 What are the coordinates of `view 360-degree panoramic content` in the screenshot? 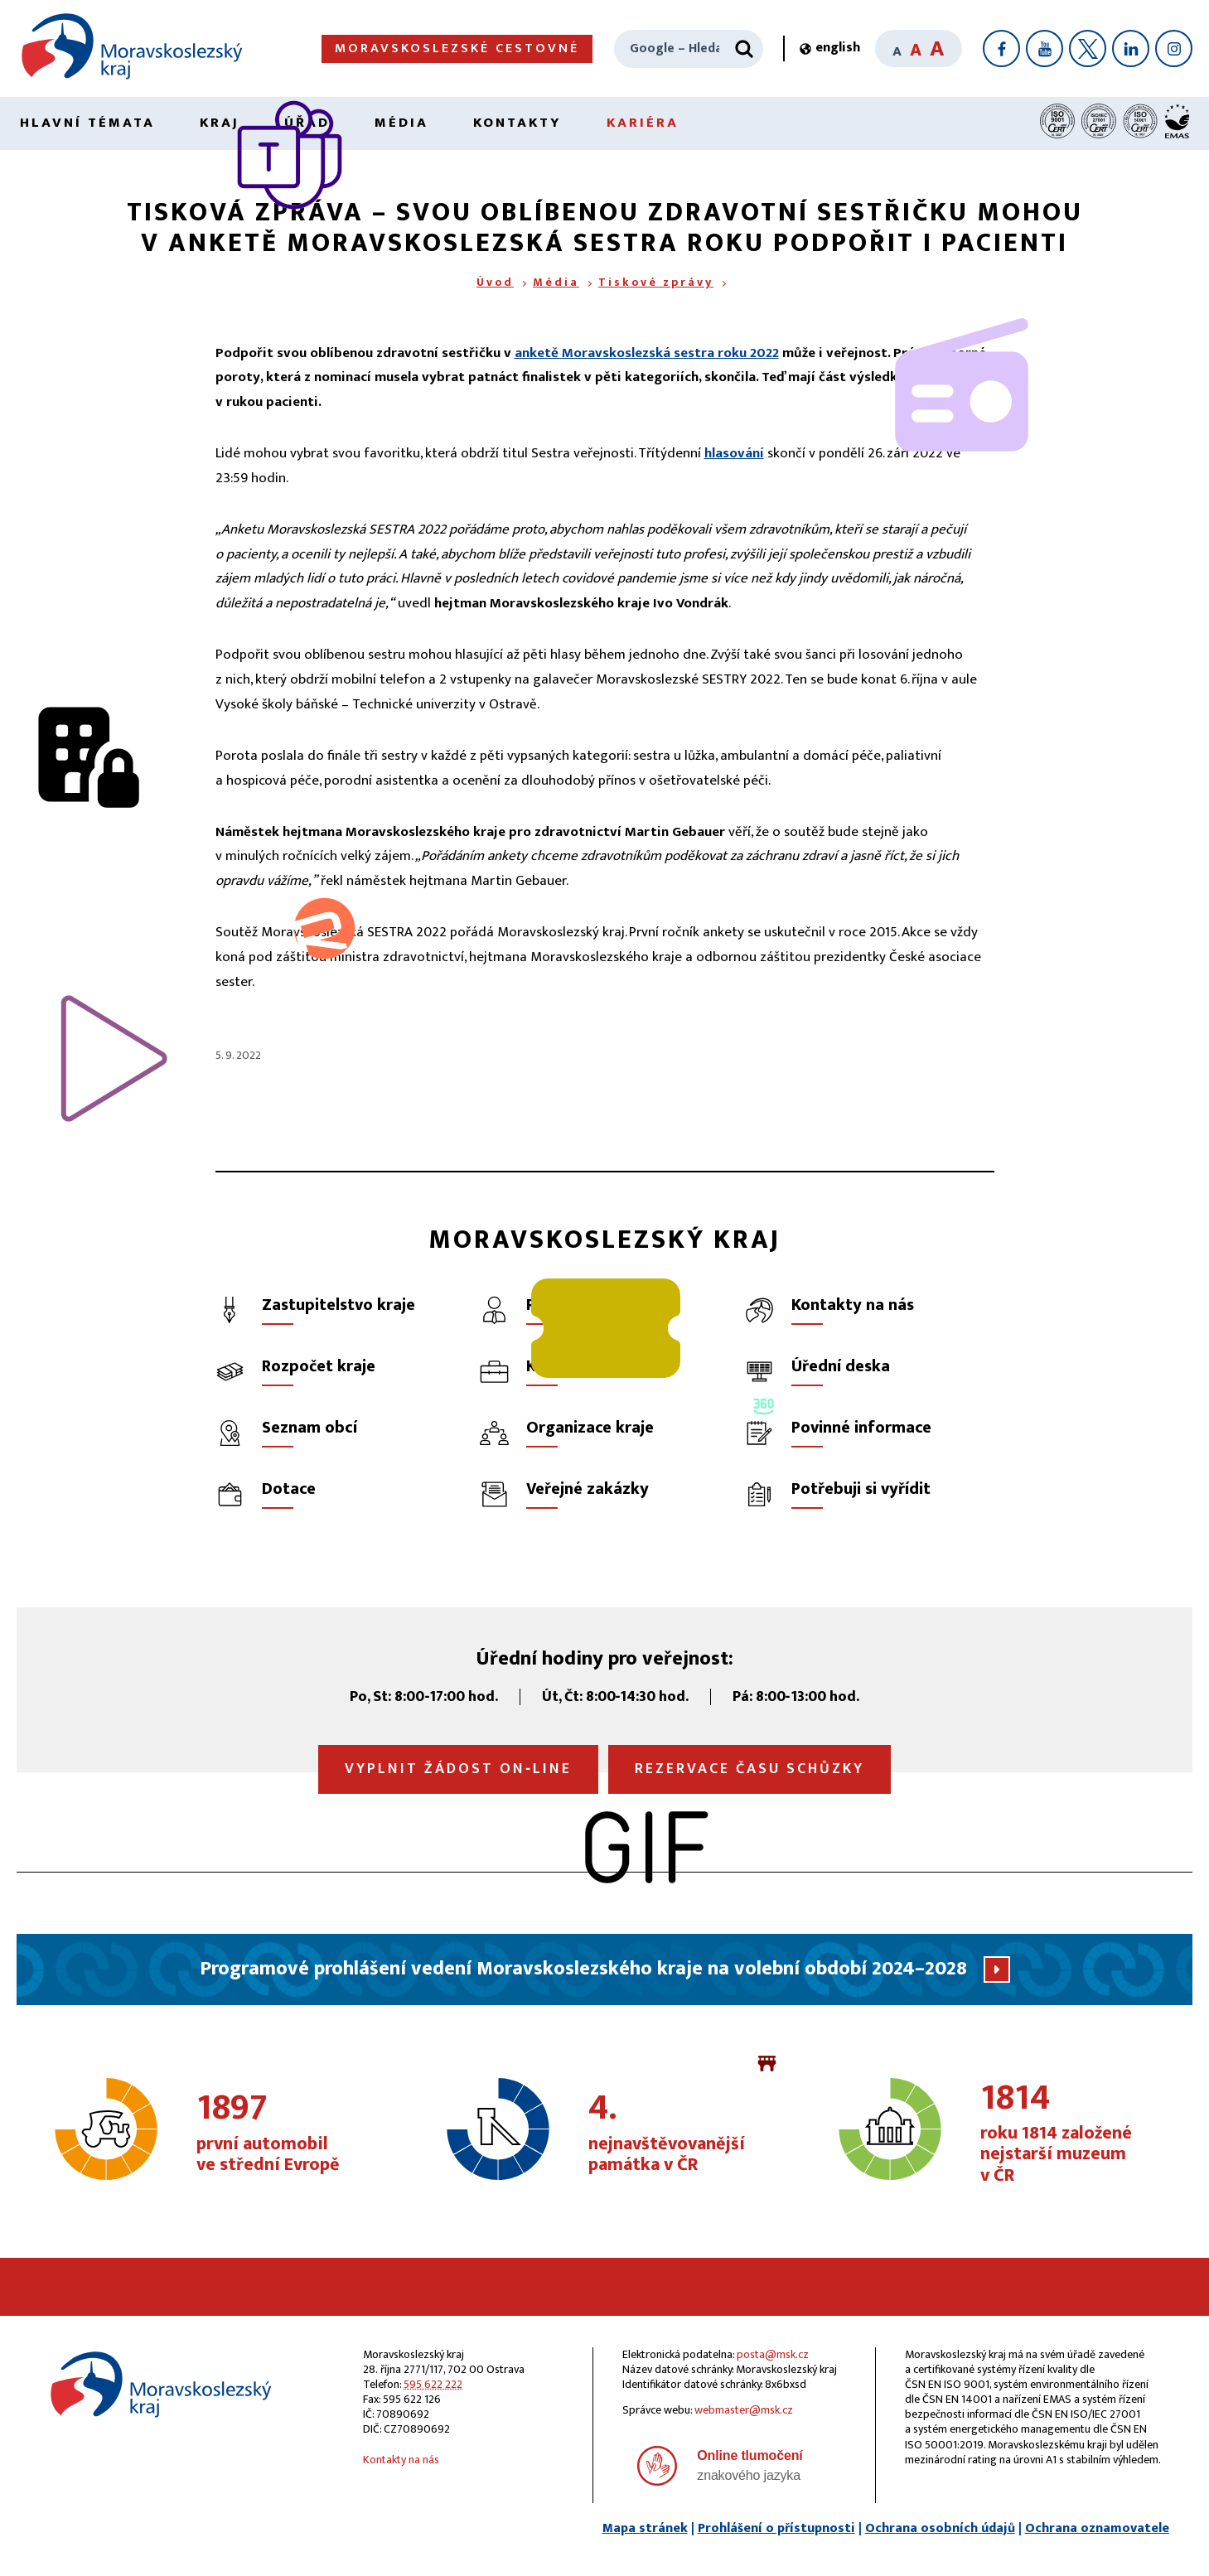 It's located at (763, 1406).